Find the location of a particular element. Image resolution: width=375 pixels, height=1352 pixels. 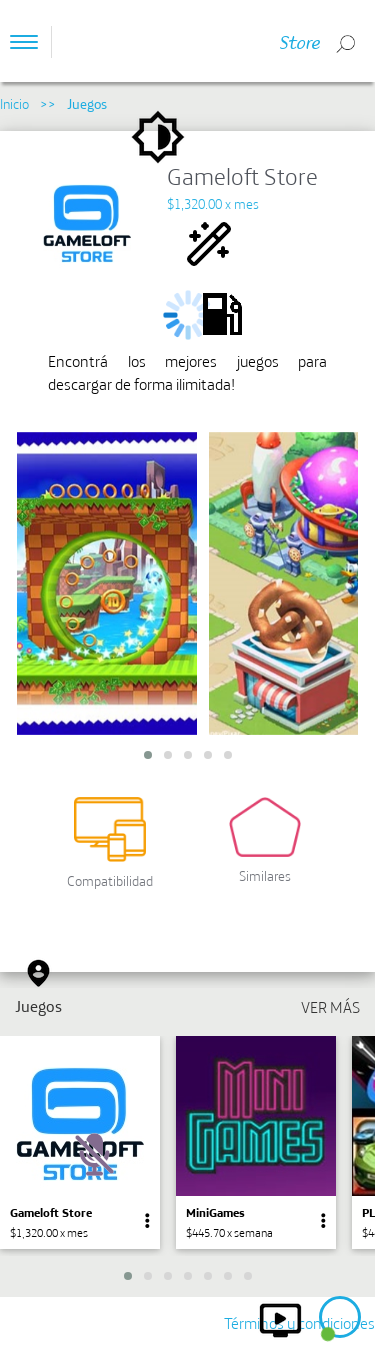

view a contact's location on the map is located at coordinates (38, 973).